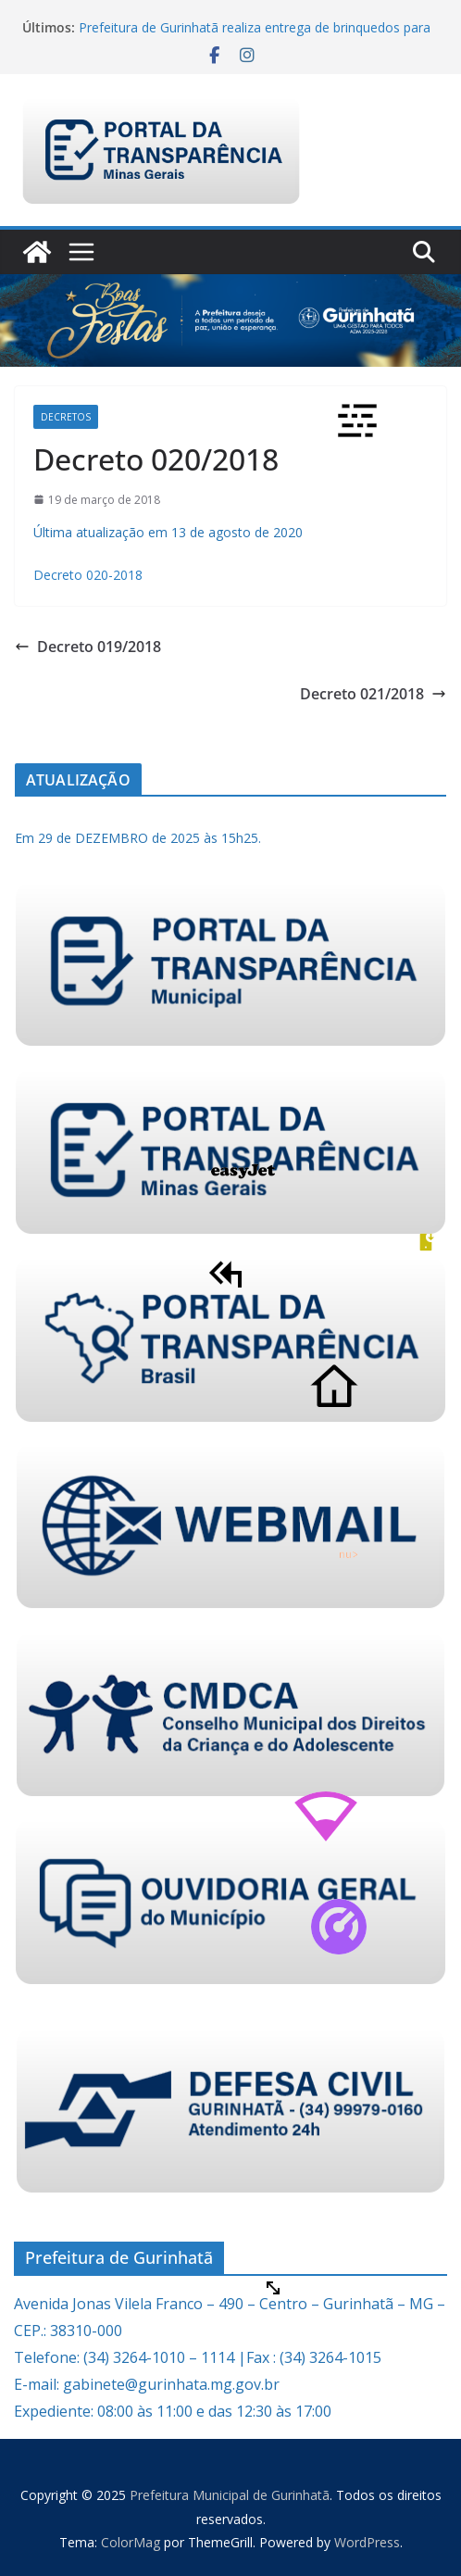 The width and height of the screenshot is (461, 2576). I want to click on easyJet airline app or website, so click(243, 1171).